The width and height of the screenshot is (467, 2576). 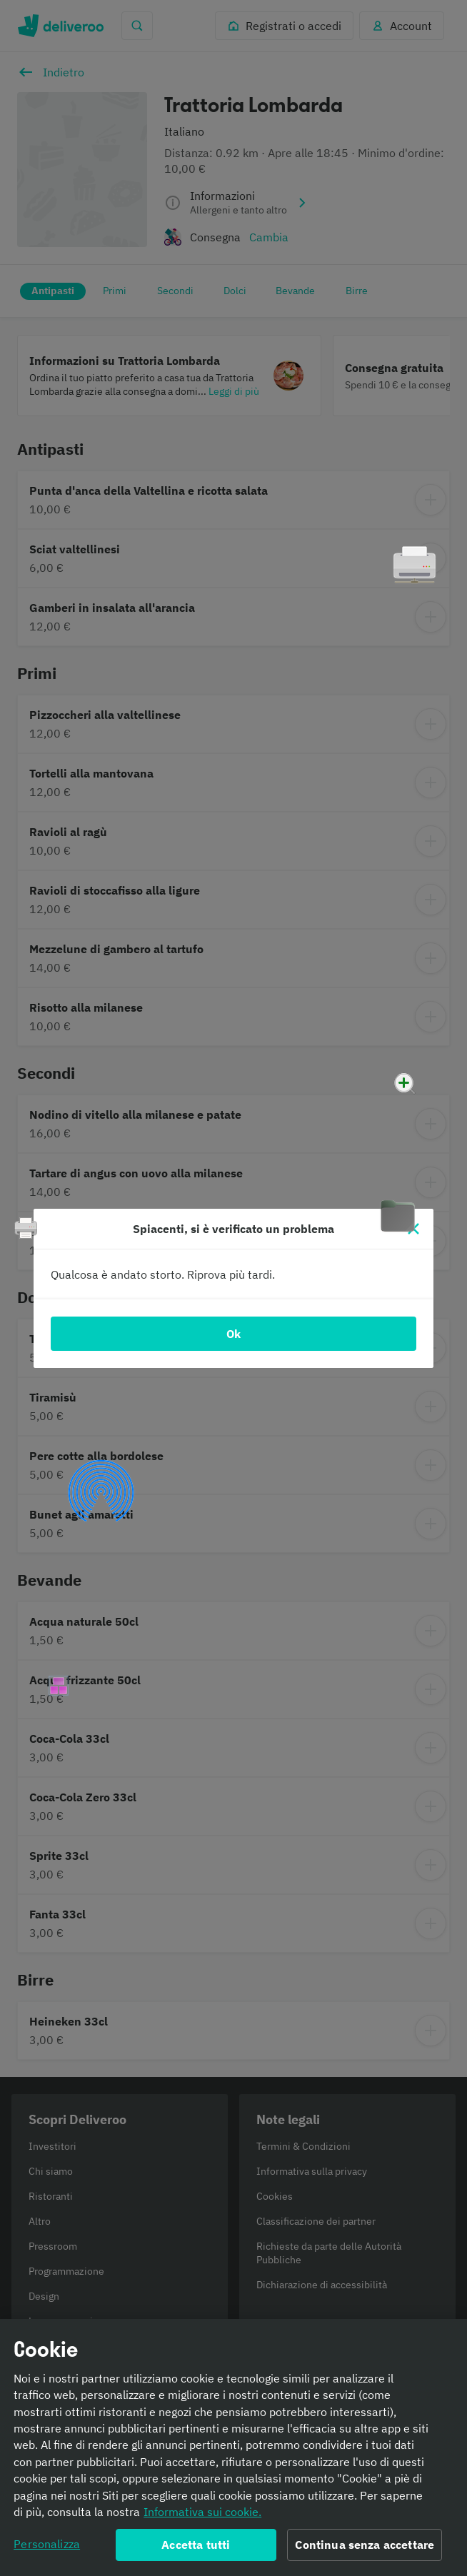 What do you see at coordinates (101, 1492) in the screenshot?
I see `share files wirelessly via AirDrop` at bounding box center [101, 1492].